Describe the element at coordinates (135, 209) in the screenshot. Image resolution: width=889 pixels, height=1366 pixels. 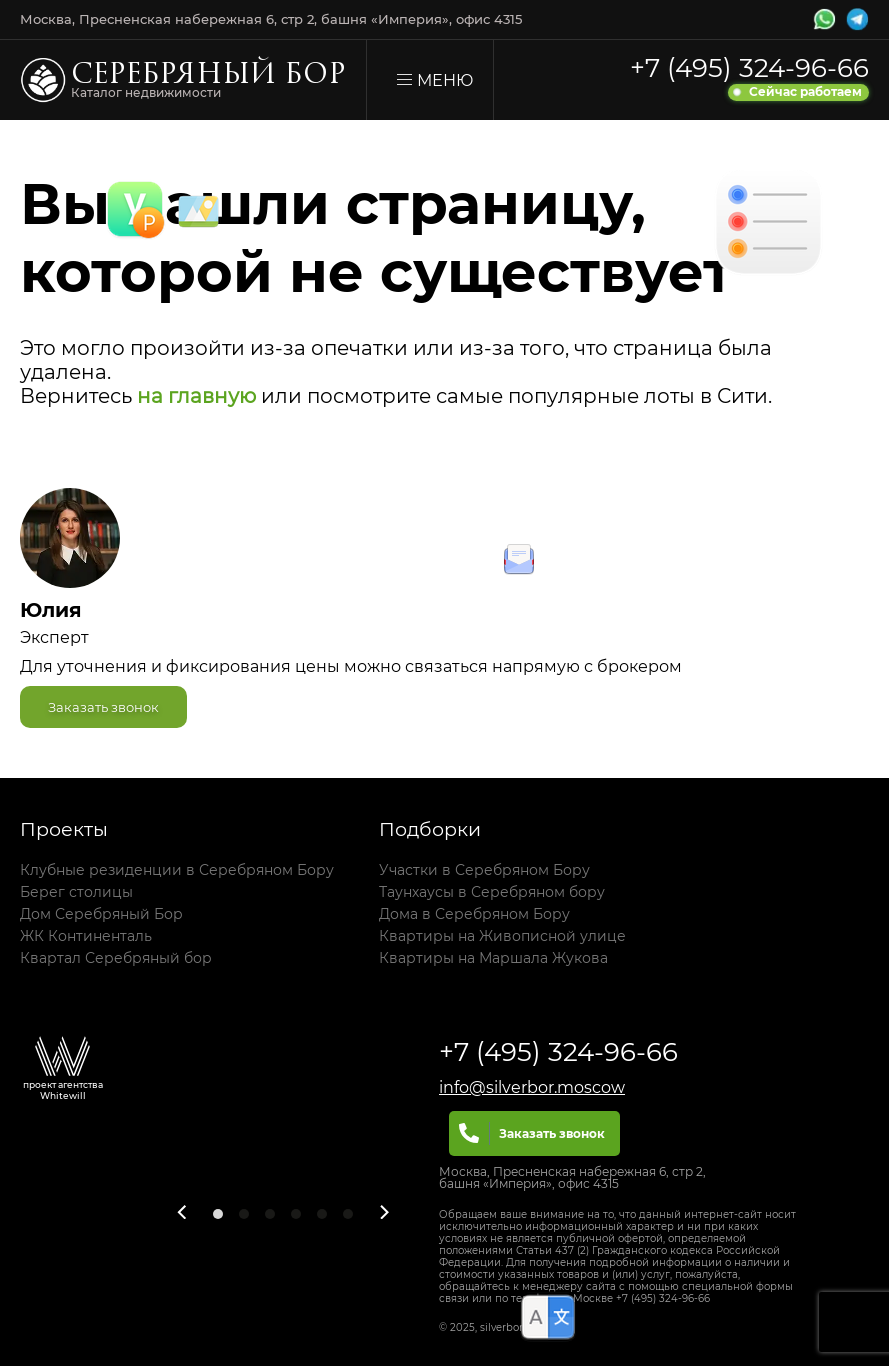
I see `open yubikey piv manager app` at that location.